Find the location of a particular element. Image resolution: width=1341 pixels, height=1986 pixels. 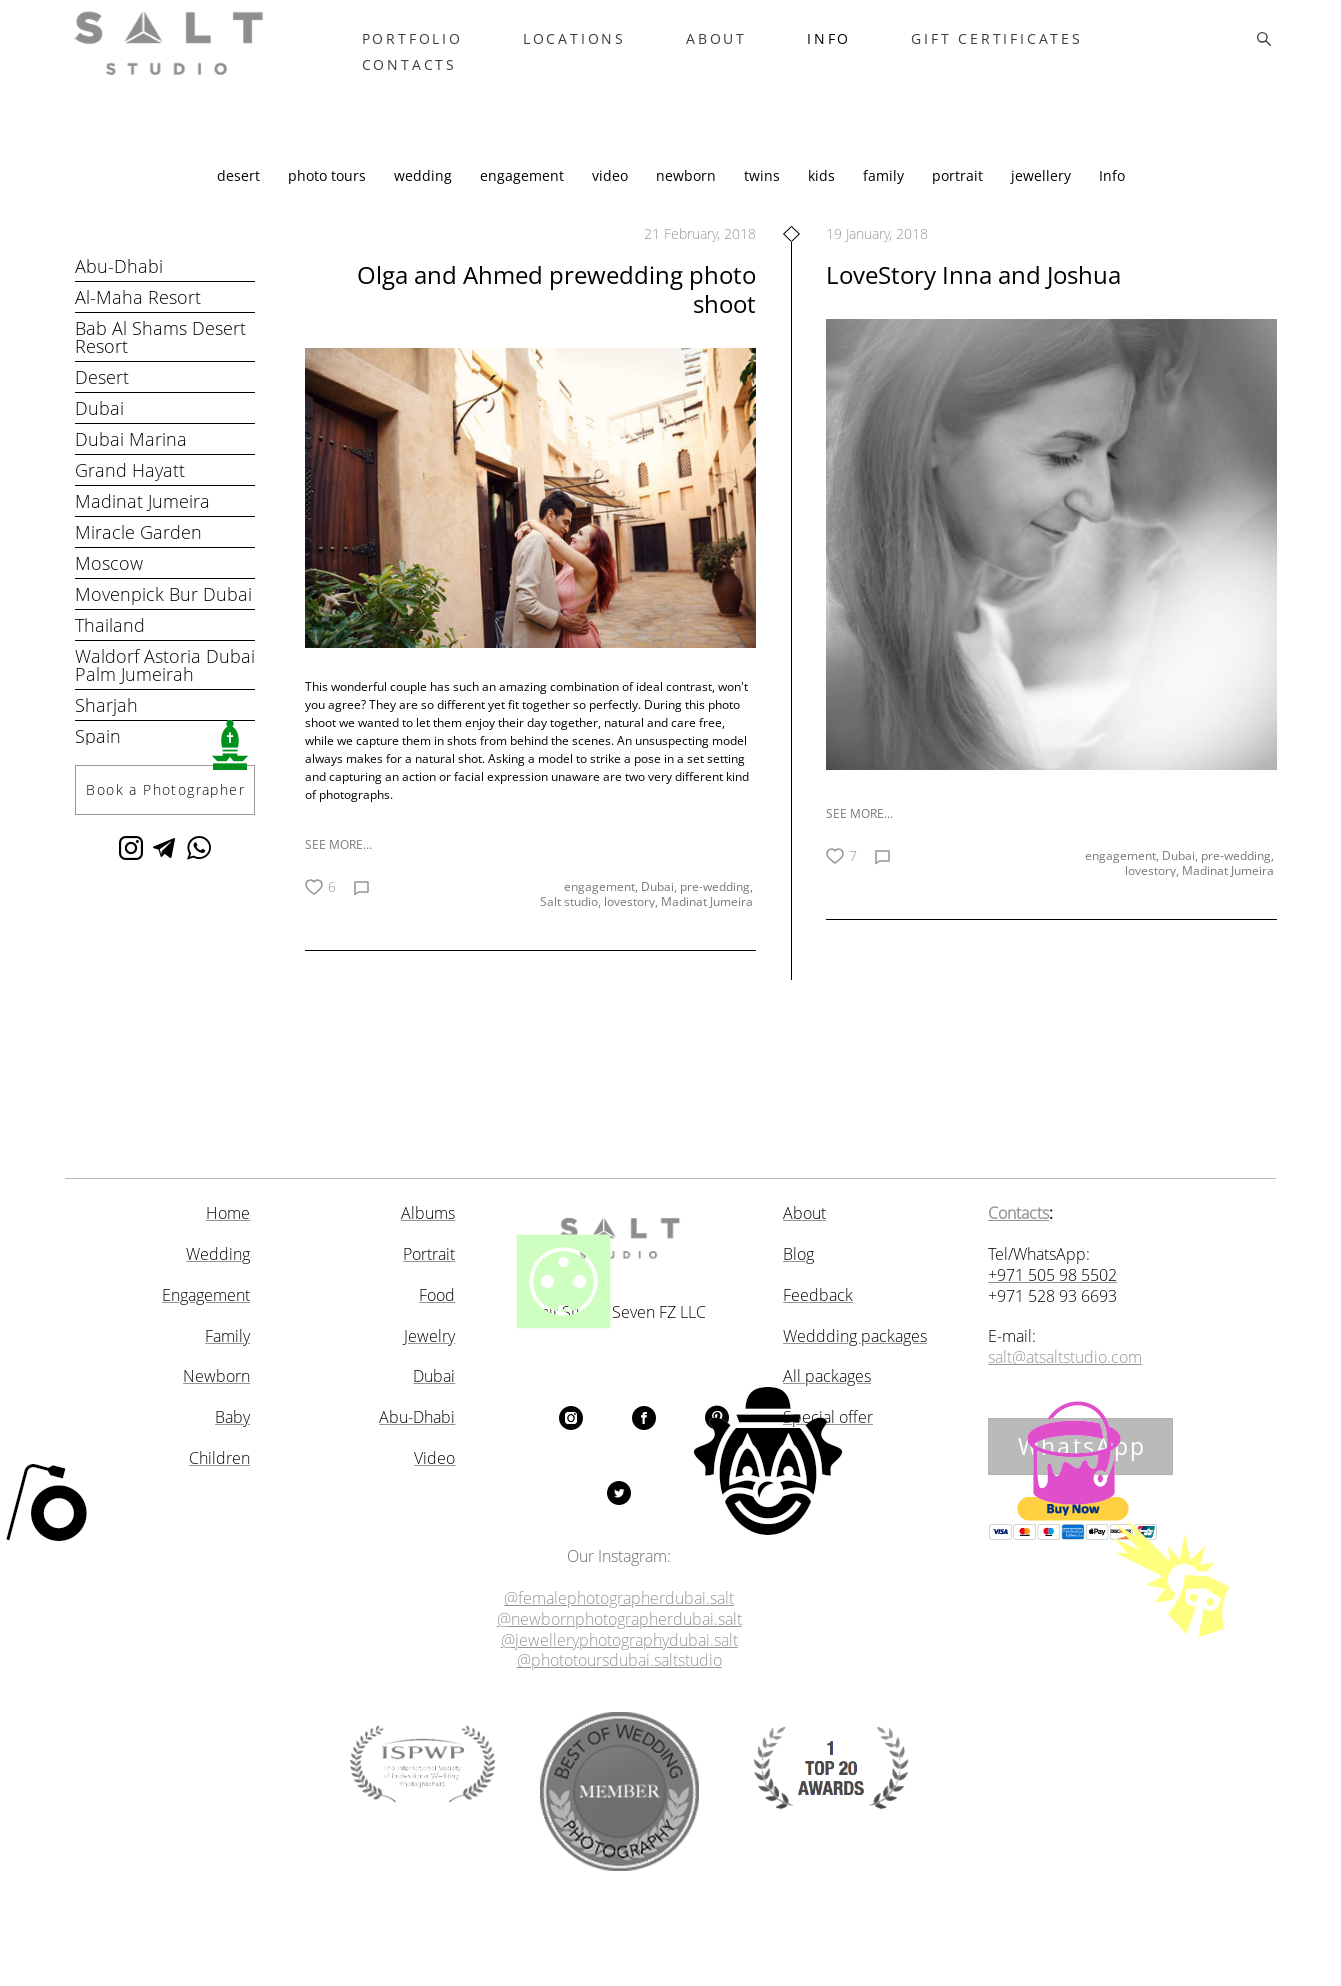

select the bishop piece in a chess game is located at coordinates (230, 745).